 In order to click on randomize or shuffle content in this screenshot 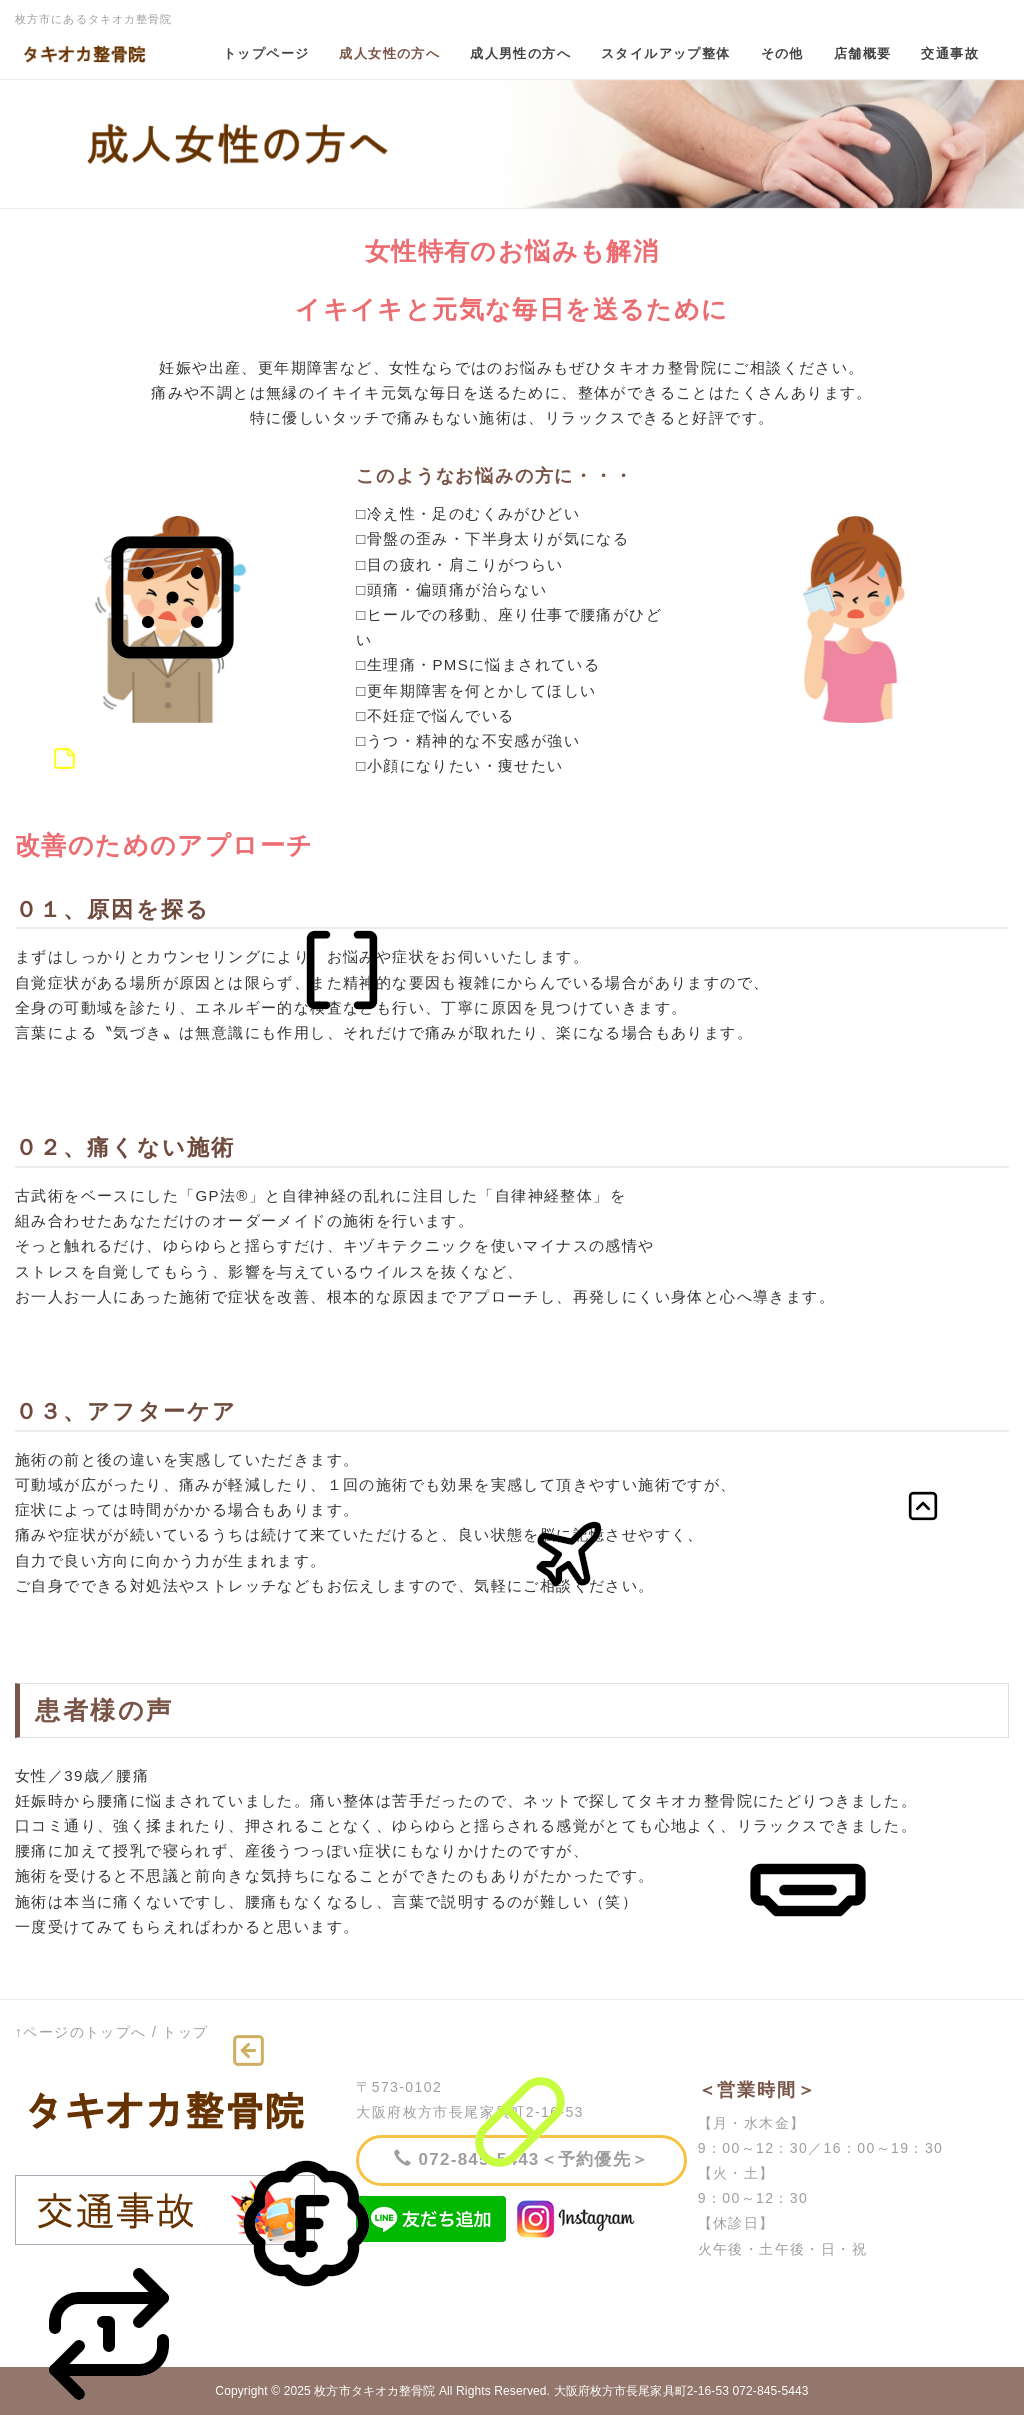, I will do `click(172, 597)`.